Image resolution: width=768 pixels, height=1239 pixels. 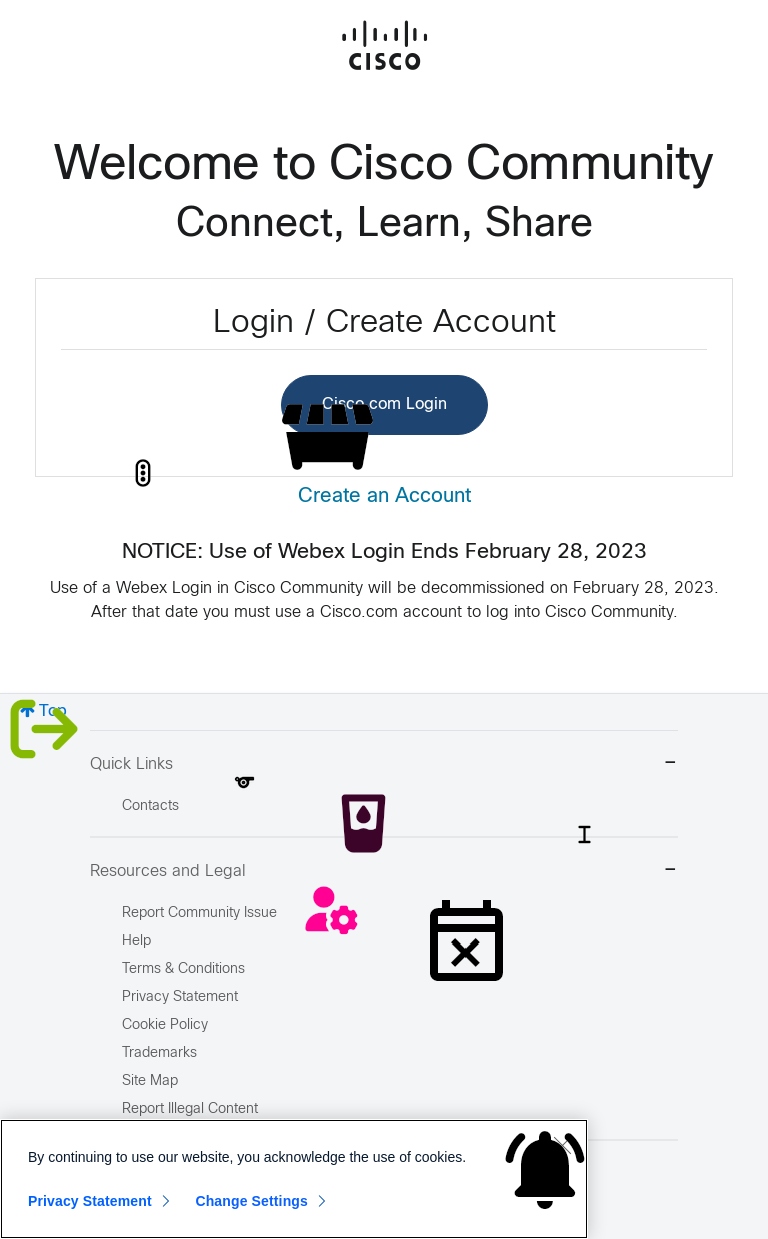 I want to click on traffic light indicator or status signal, so click(x=143, y=473).